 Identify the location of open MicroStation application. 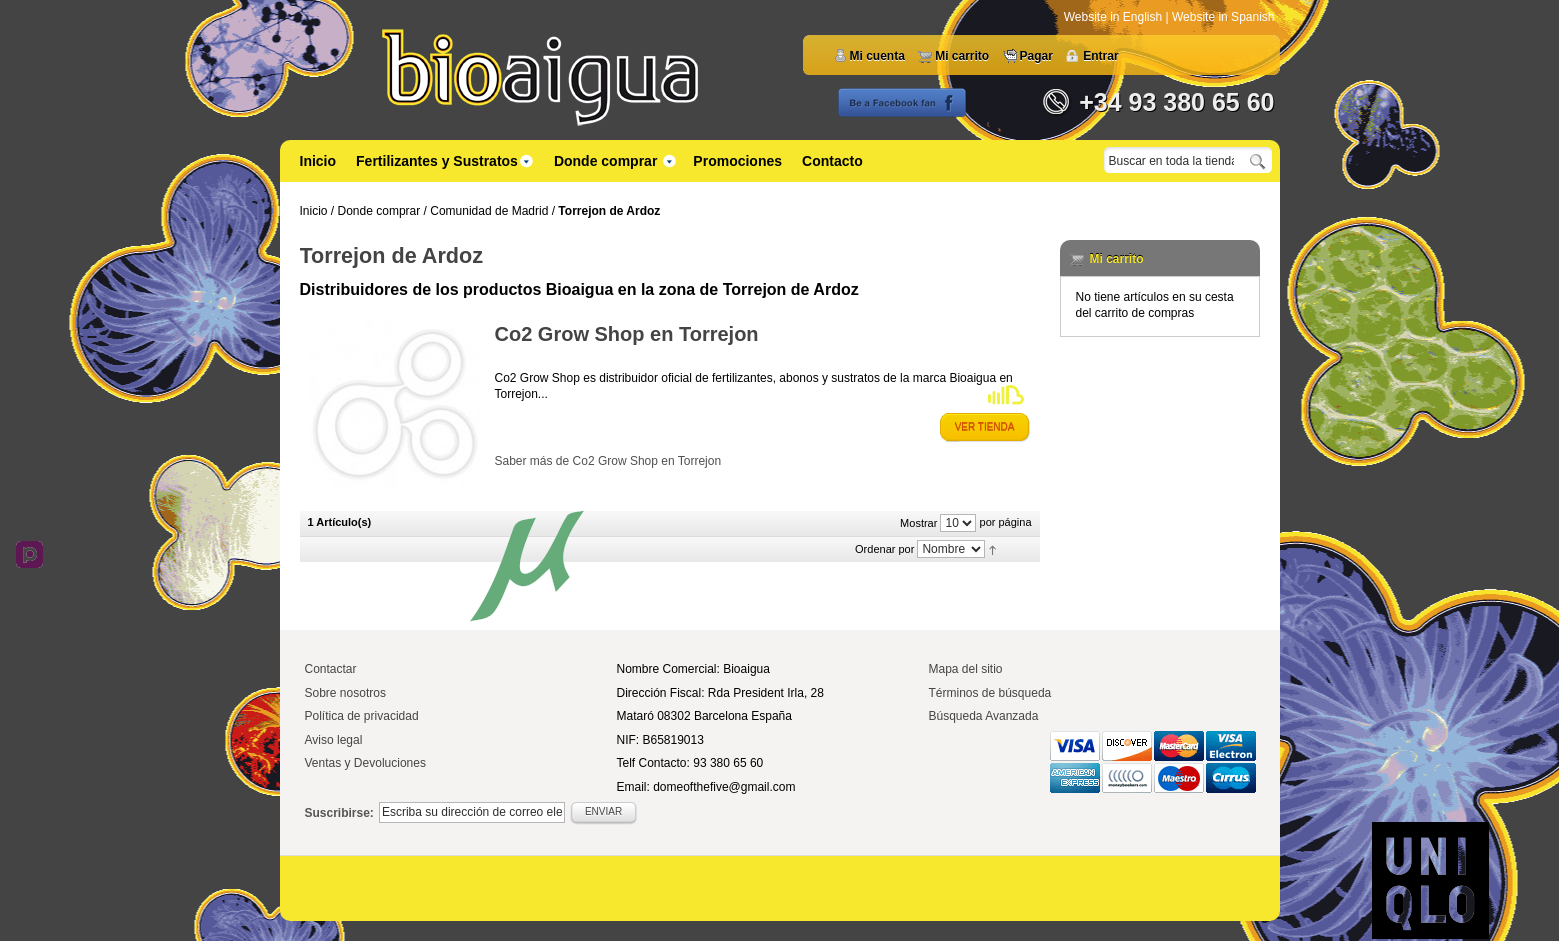
(527, 566).